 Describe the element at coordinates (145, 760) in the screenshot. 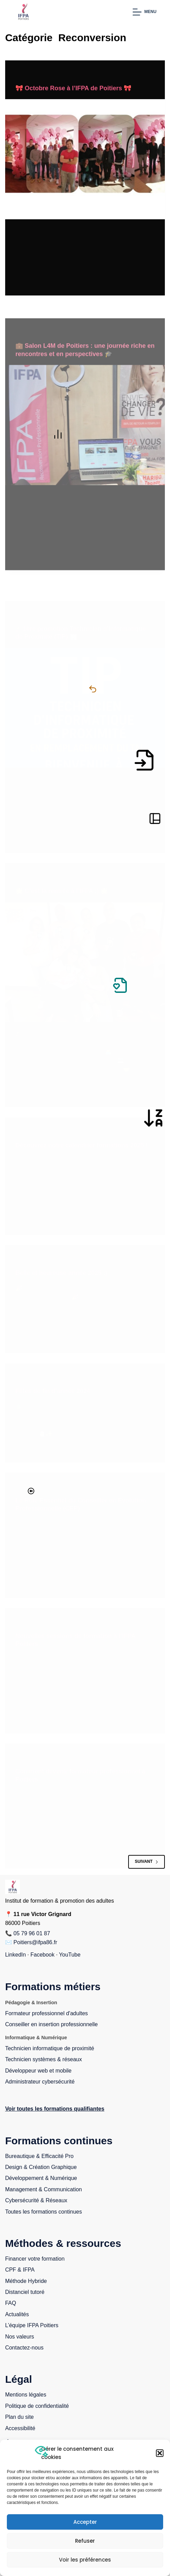

I see `import a file into the application` at that location.